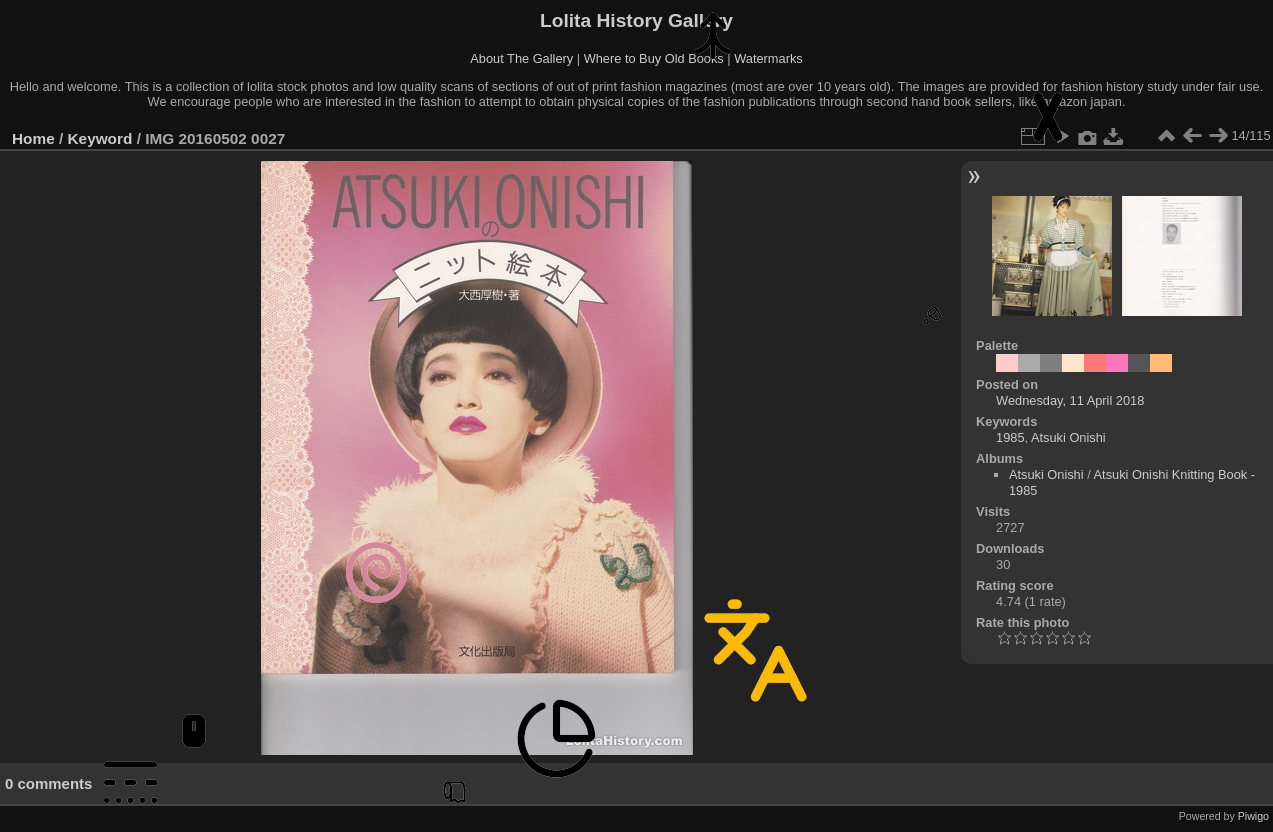  I want to click on view analytics breakdown, so click(556, 738).